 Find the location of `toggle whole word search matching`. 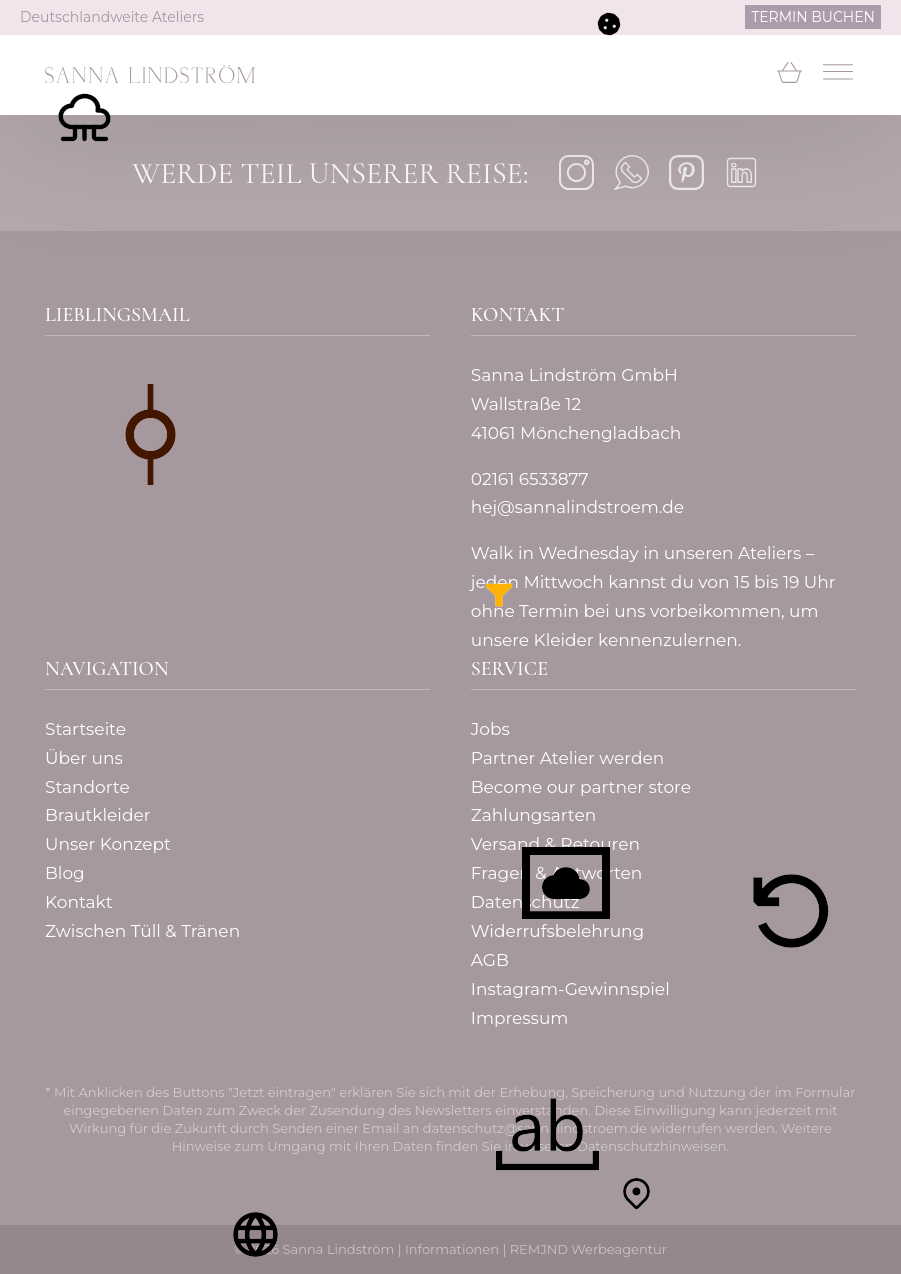

toggle whole word search matching is located at coordinates (547, 1131).